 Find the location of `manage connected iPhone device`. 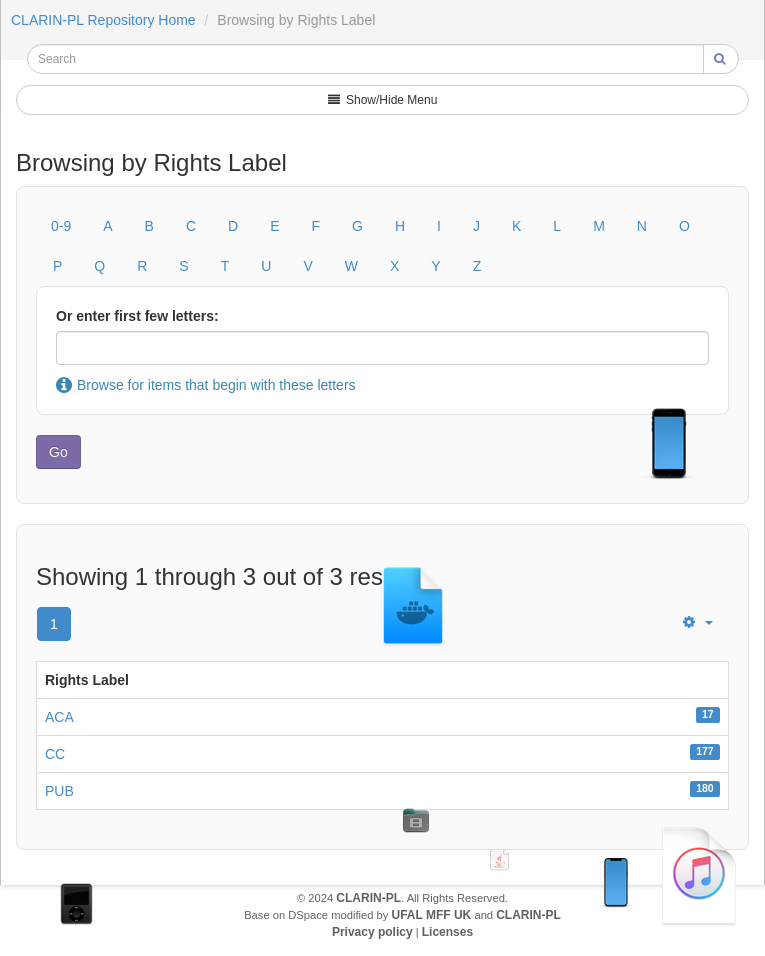

manage connected iPhone device is located at coordinates (616, 883).